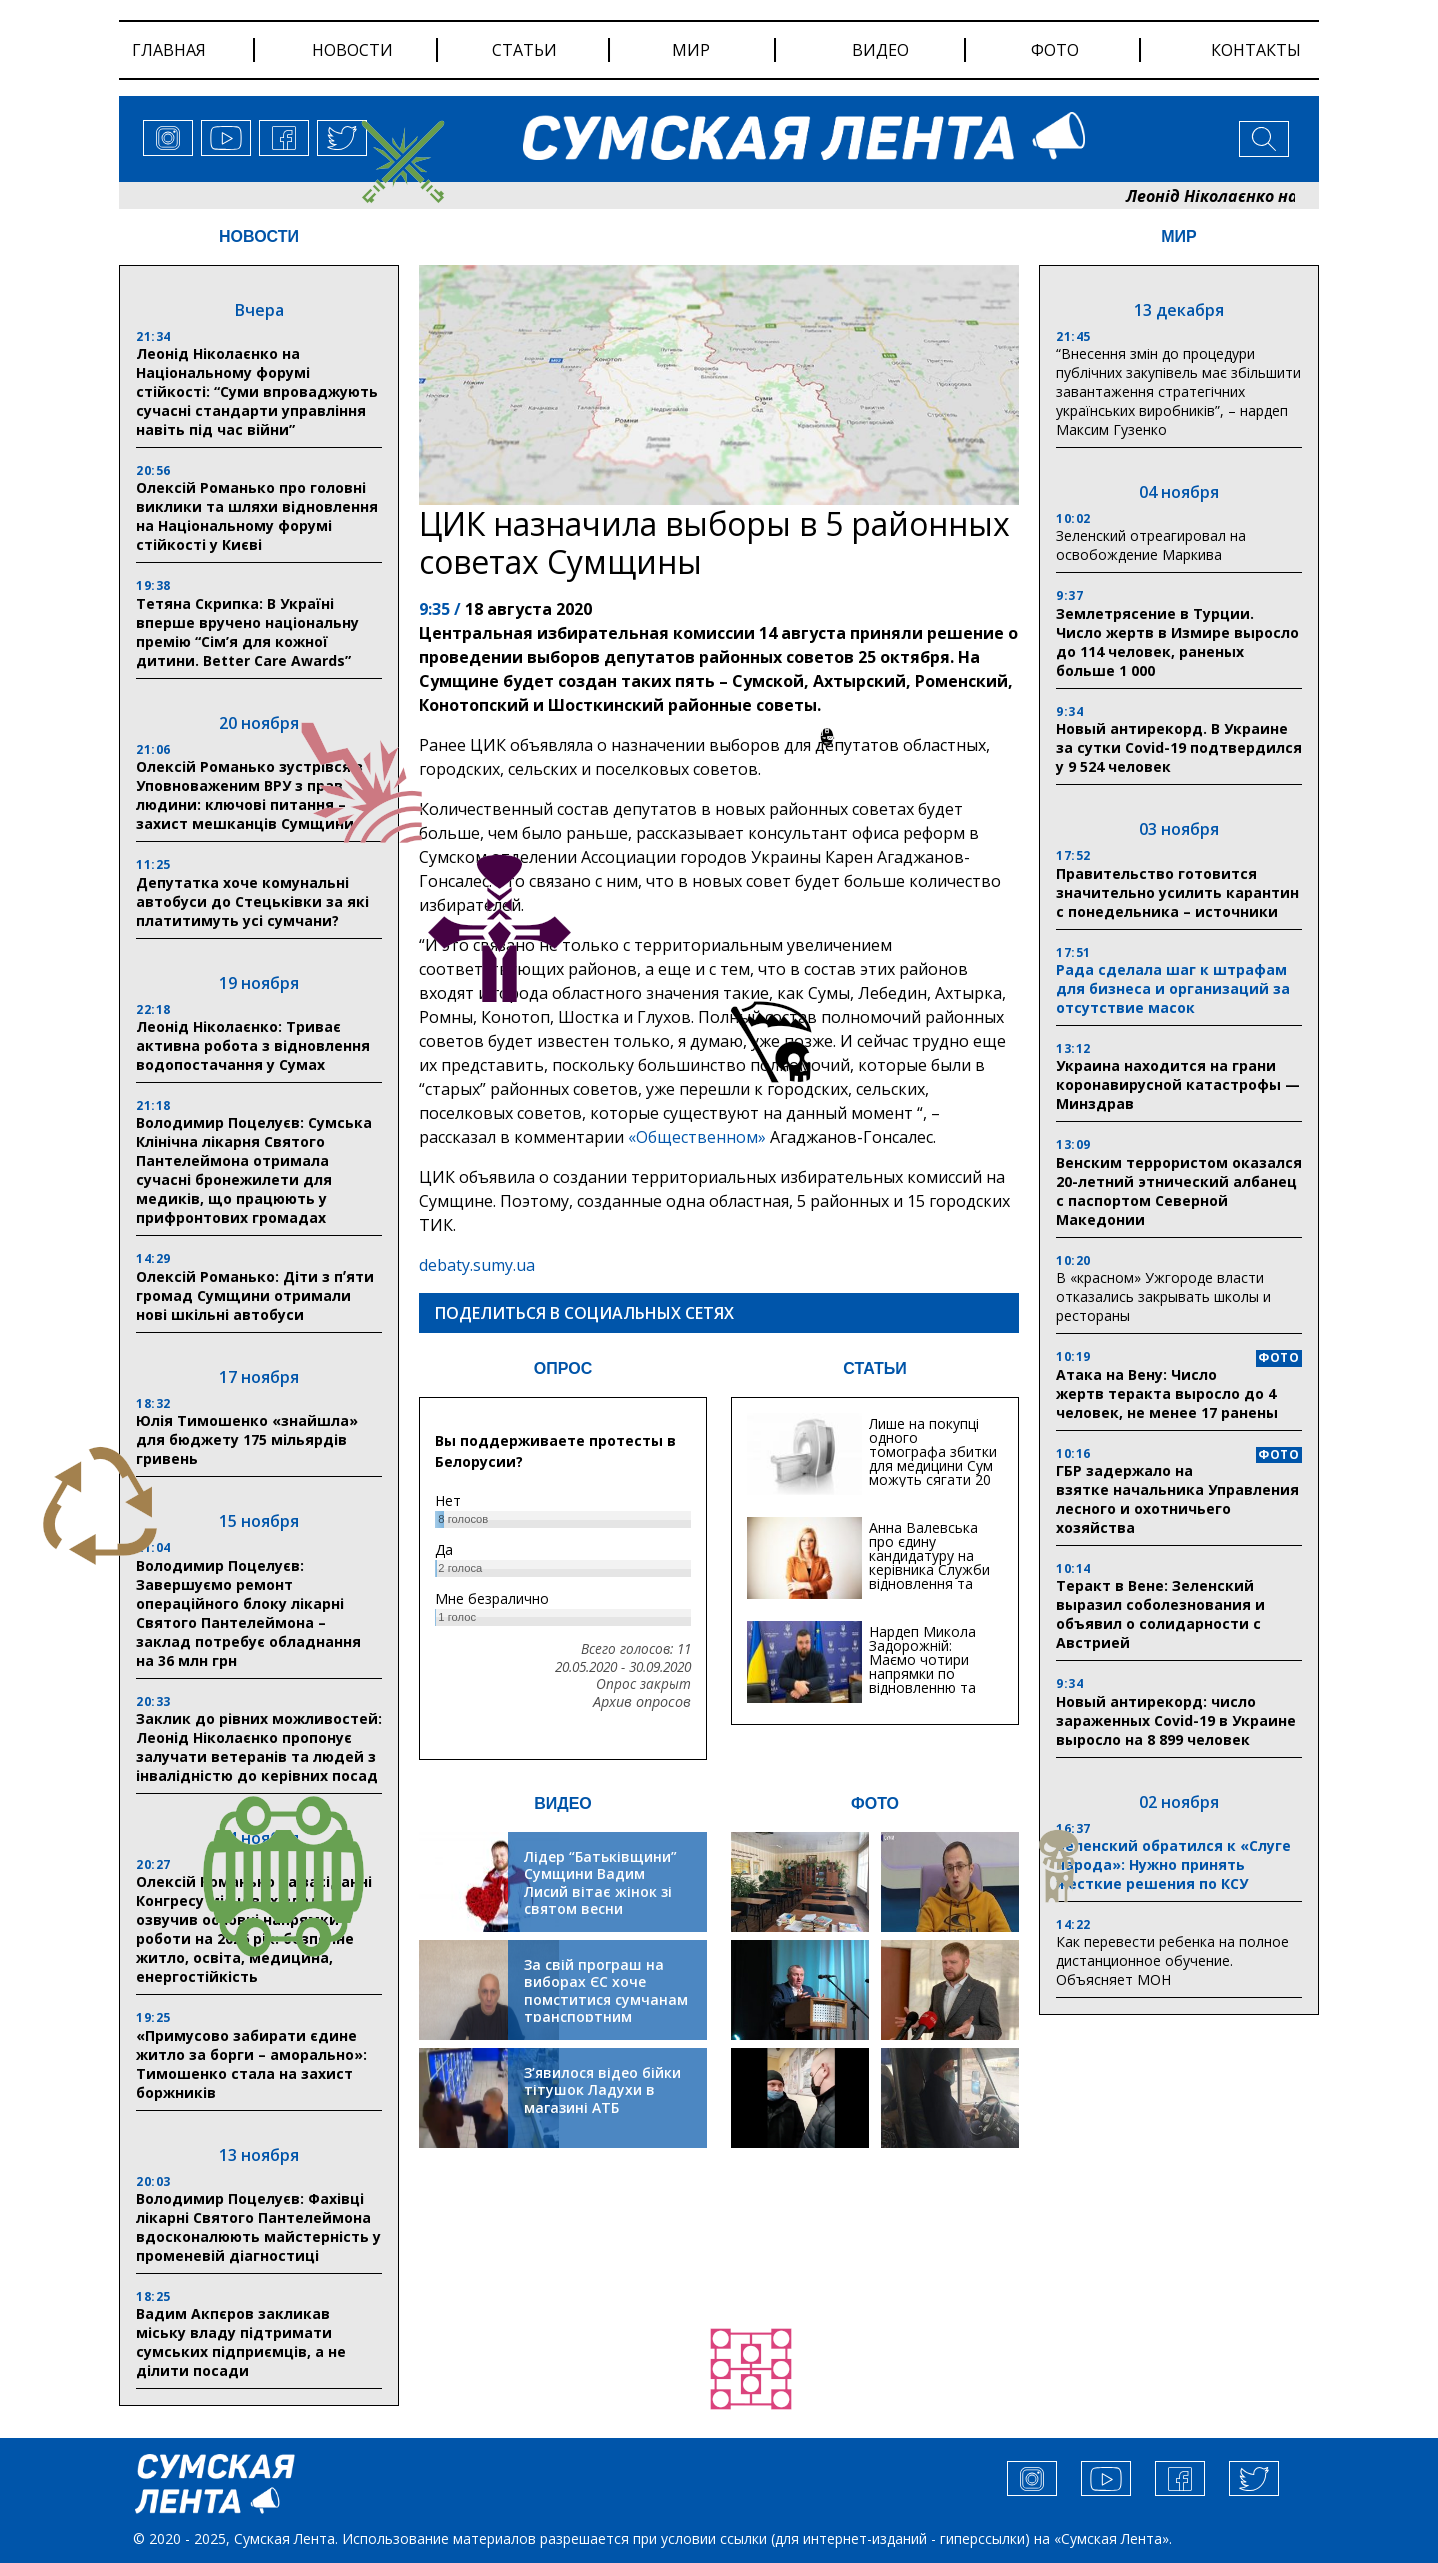  Describe the element at coordinates (771, 1041) in the screenshot. I see `death or game over state indicator` at that location.